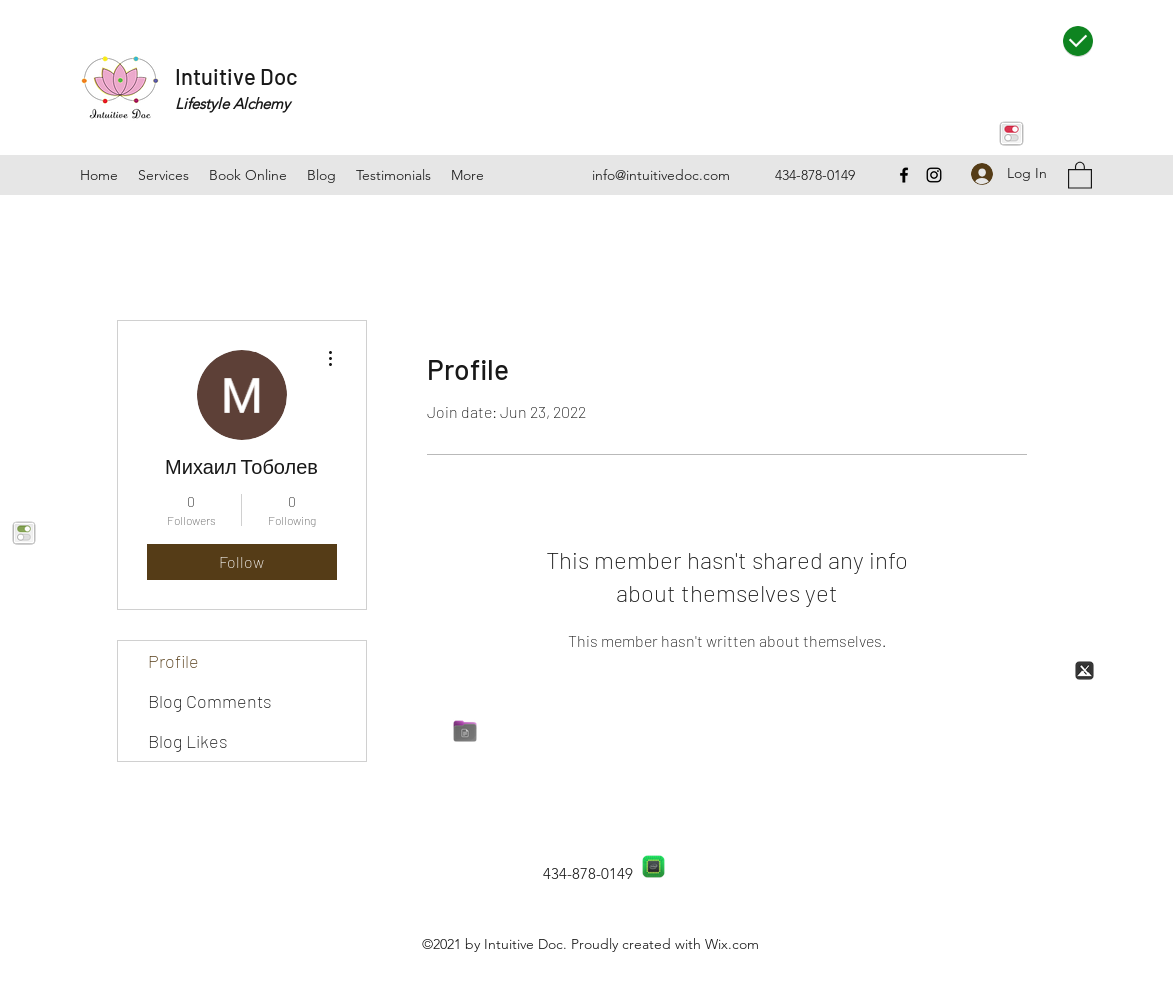  What do you see at coordinates (1011, 133) in the screenshot?
I see `open unity tweak tool settings` at bounding box center [1011, 133].